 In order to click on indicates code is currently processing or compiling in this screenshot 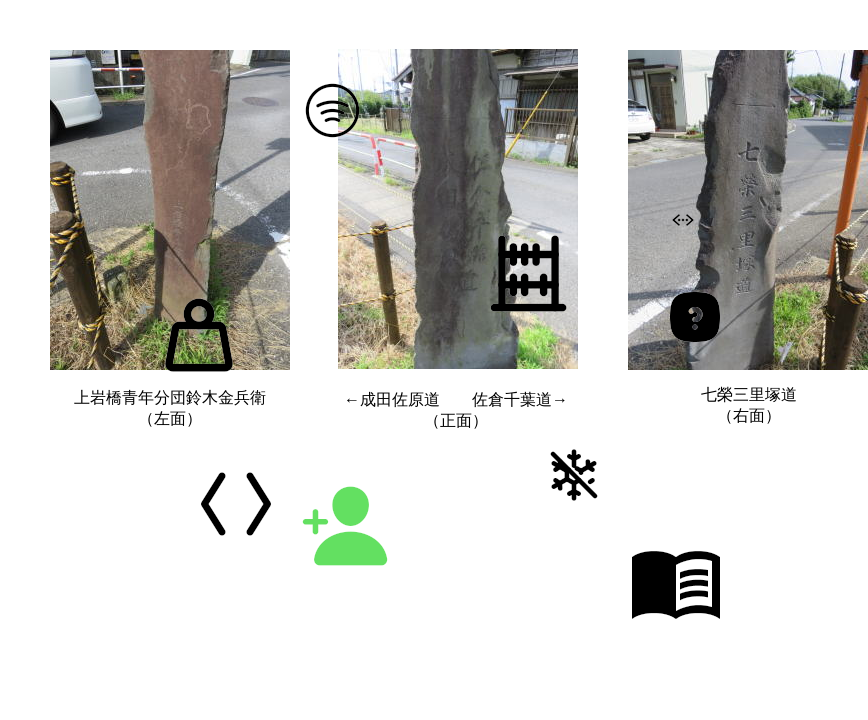, I will do `click(683, 220)`.